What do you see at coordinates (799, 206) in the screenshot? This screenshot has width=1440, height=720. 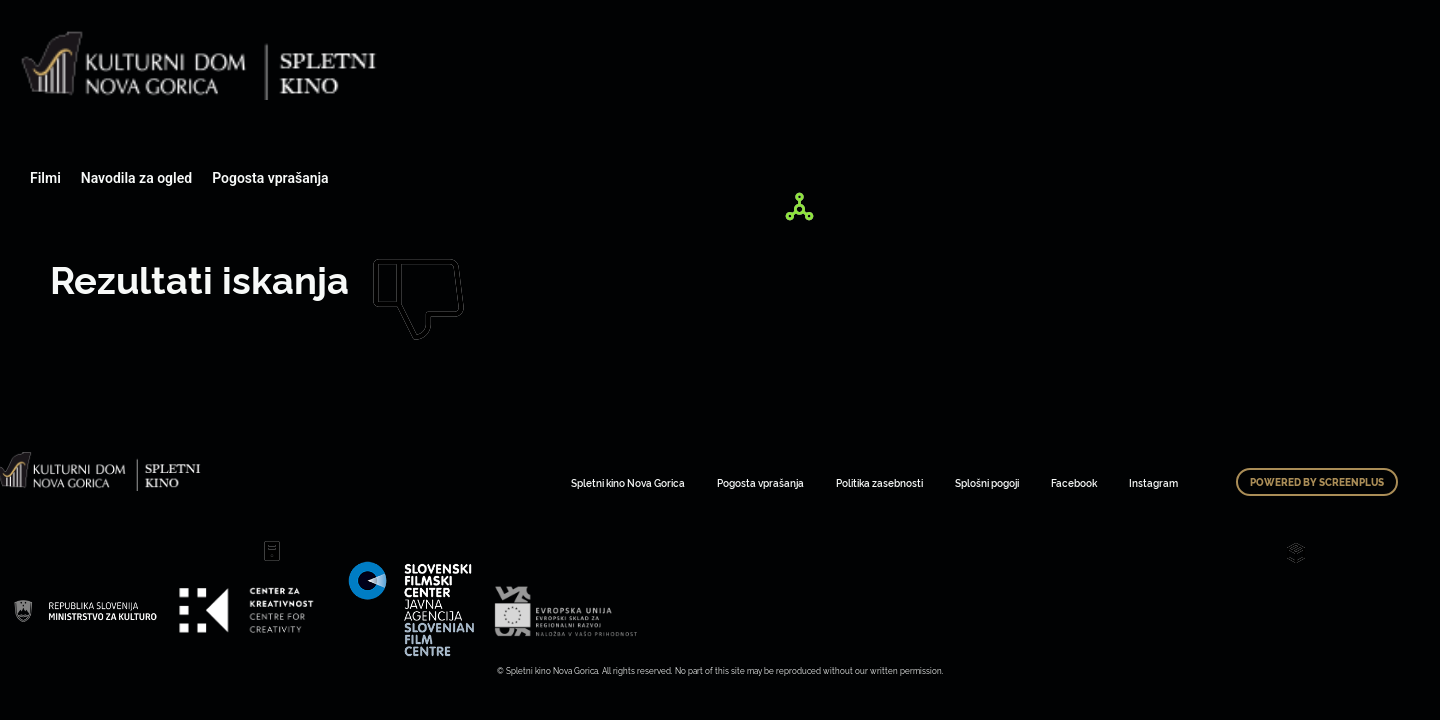 I see `access social network connections` at bounding box center [799, 206].